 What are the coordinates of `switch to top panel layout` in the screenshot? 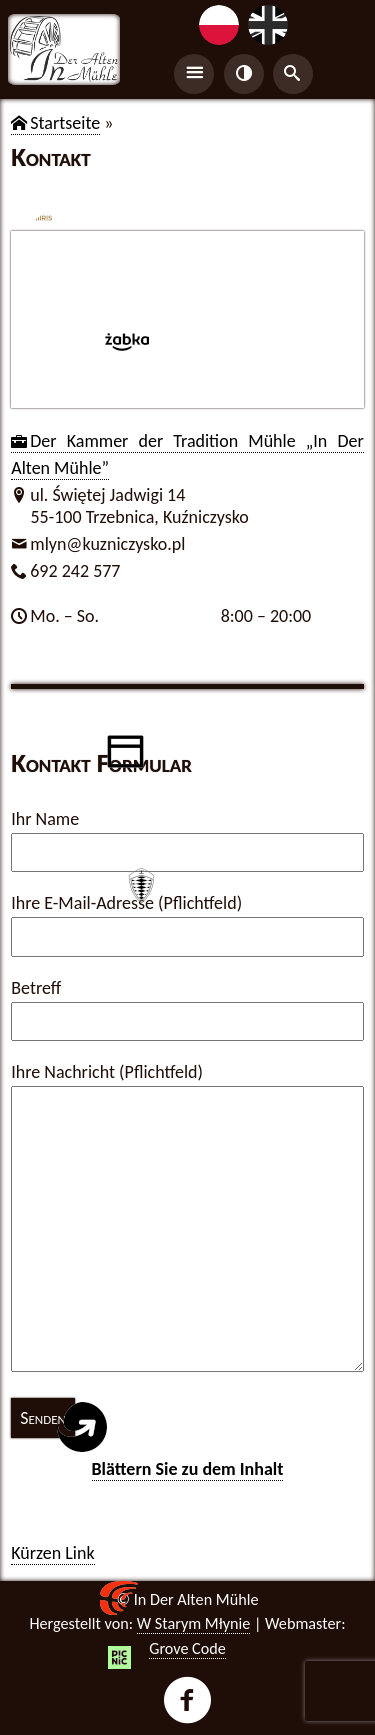 It's located at (125, 751).